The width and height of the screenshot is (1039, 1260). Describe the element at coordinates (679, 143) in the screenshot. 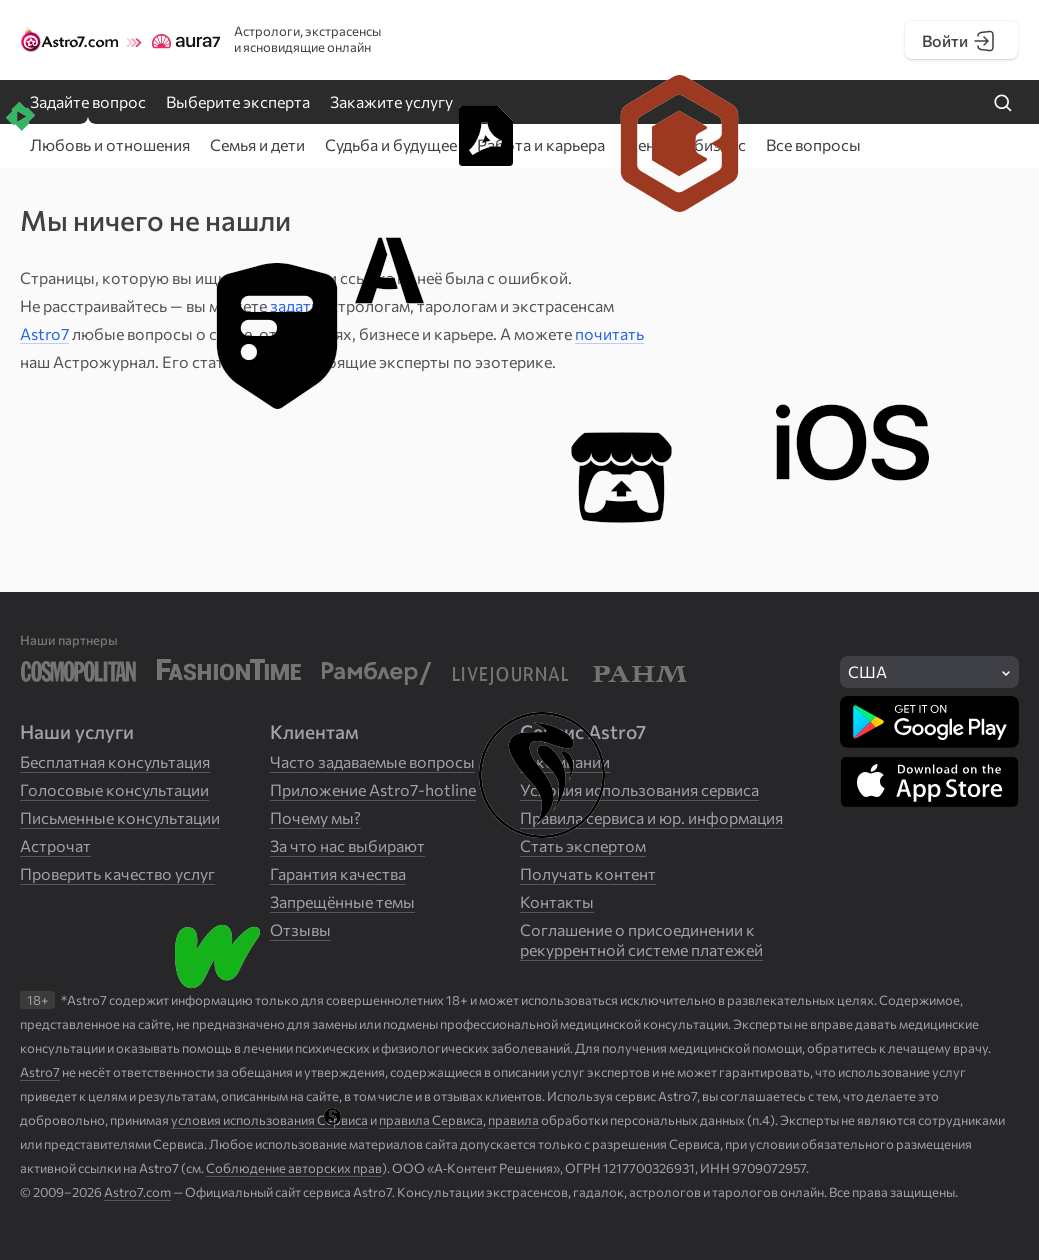

I see `open the Bakaláři school management app` at that location.